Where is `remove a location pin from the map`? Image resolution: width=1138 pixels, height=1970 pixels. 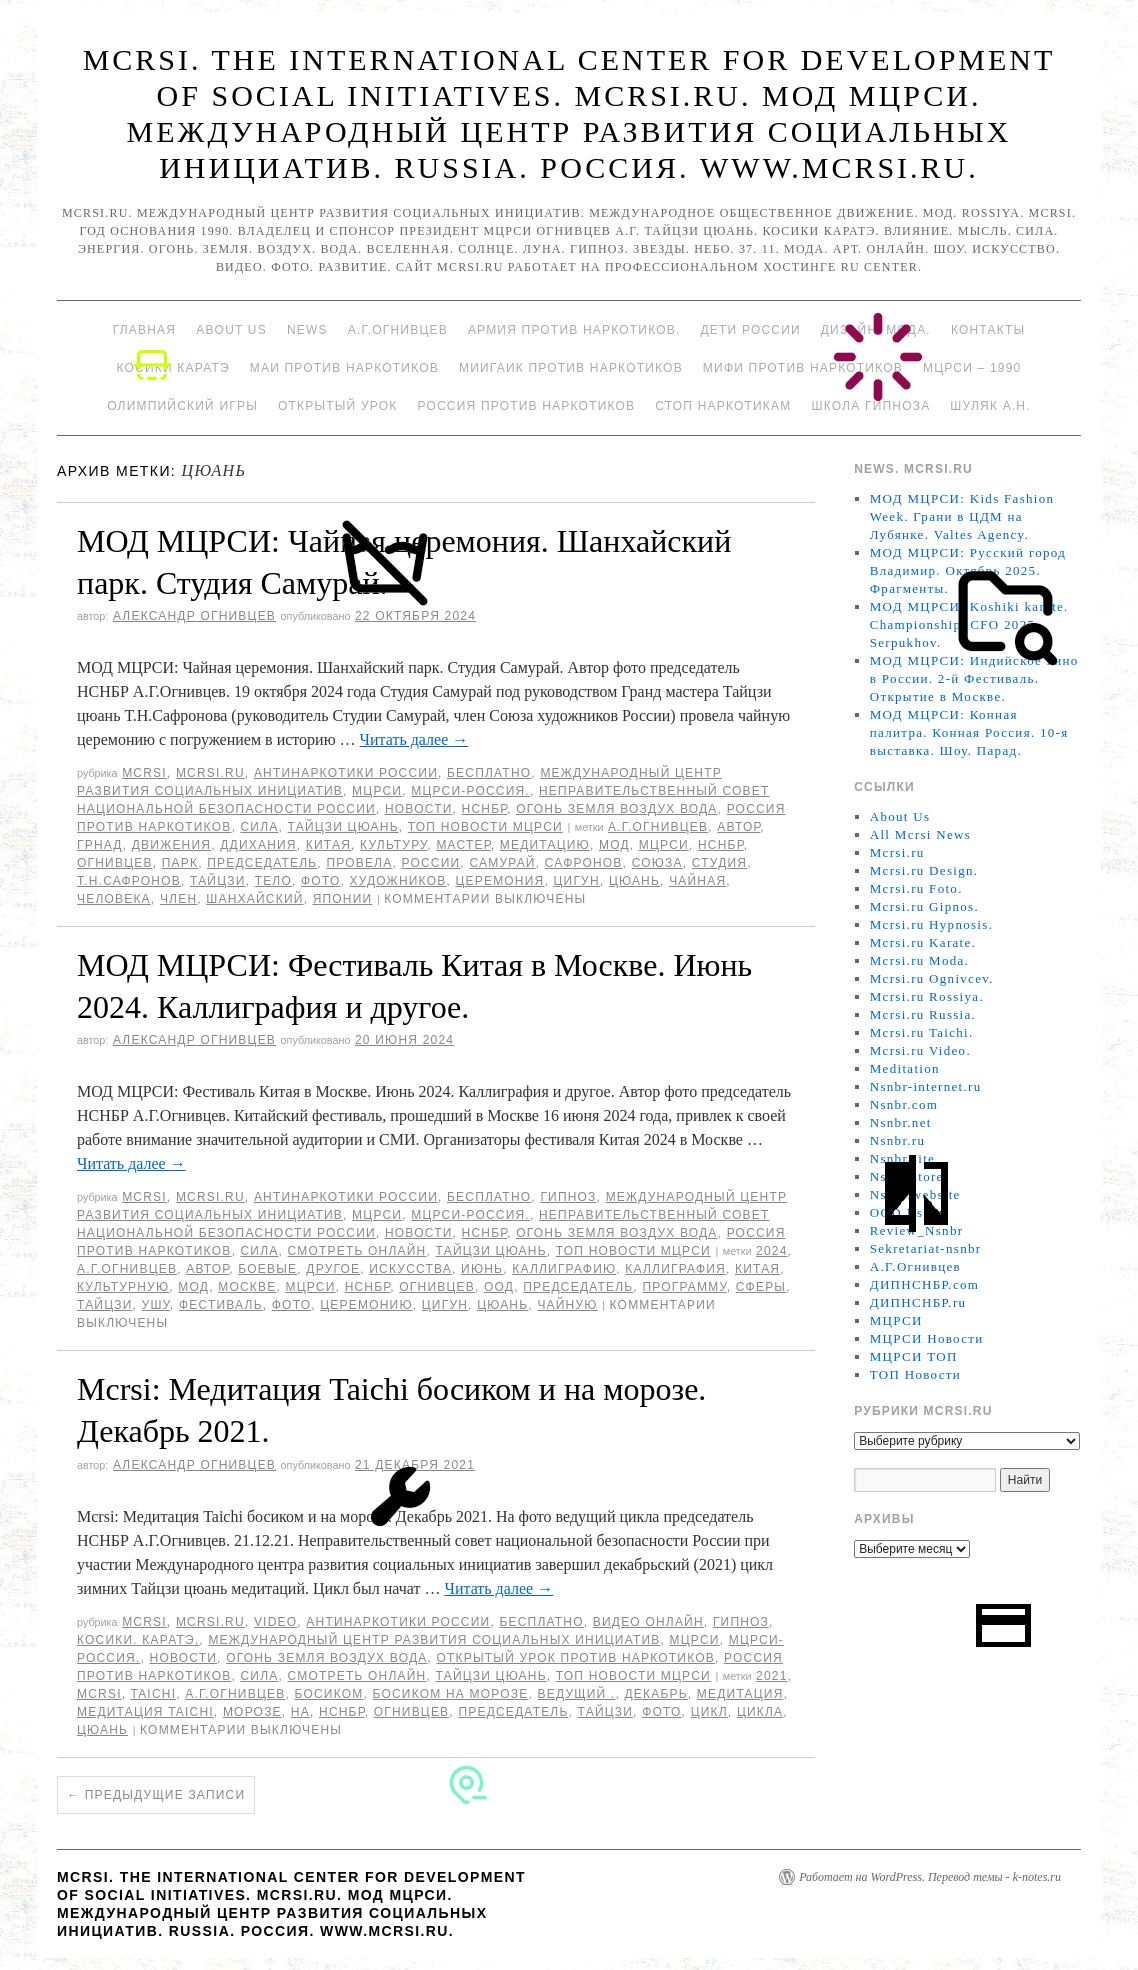
remove a location pin from the map is located at coordinates (466, 1784).